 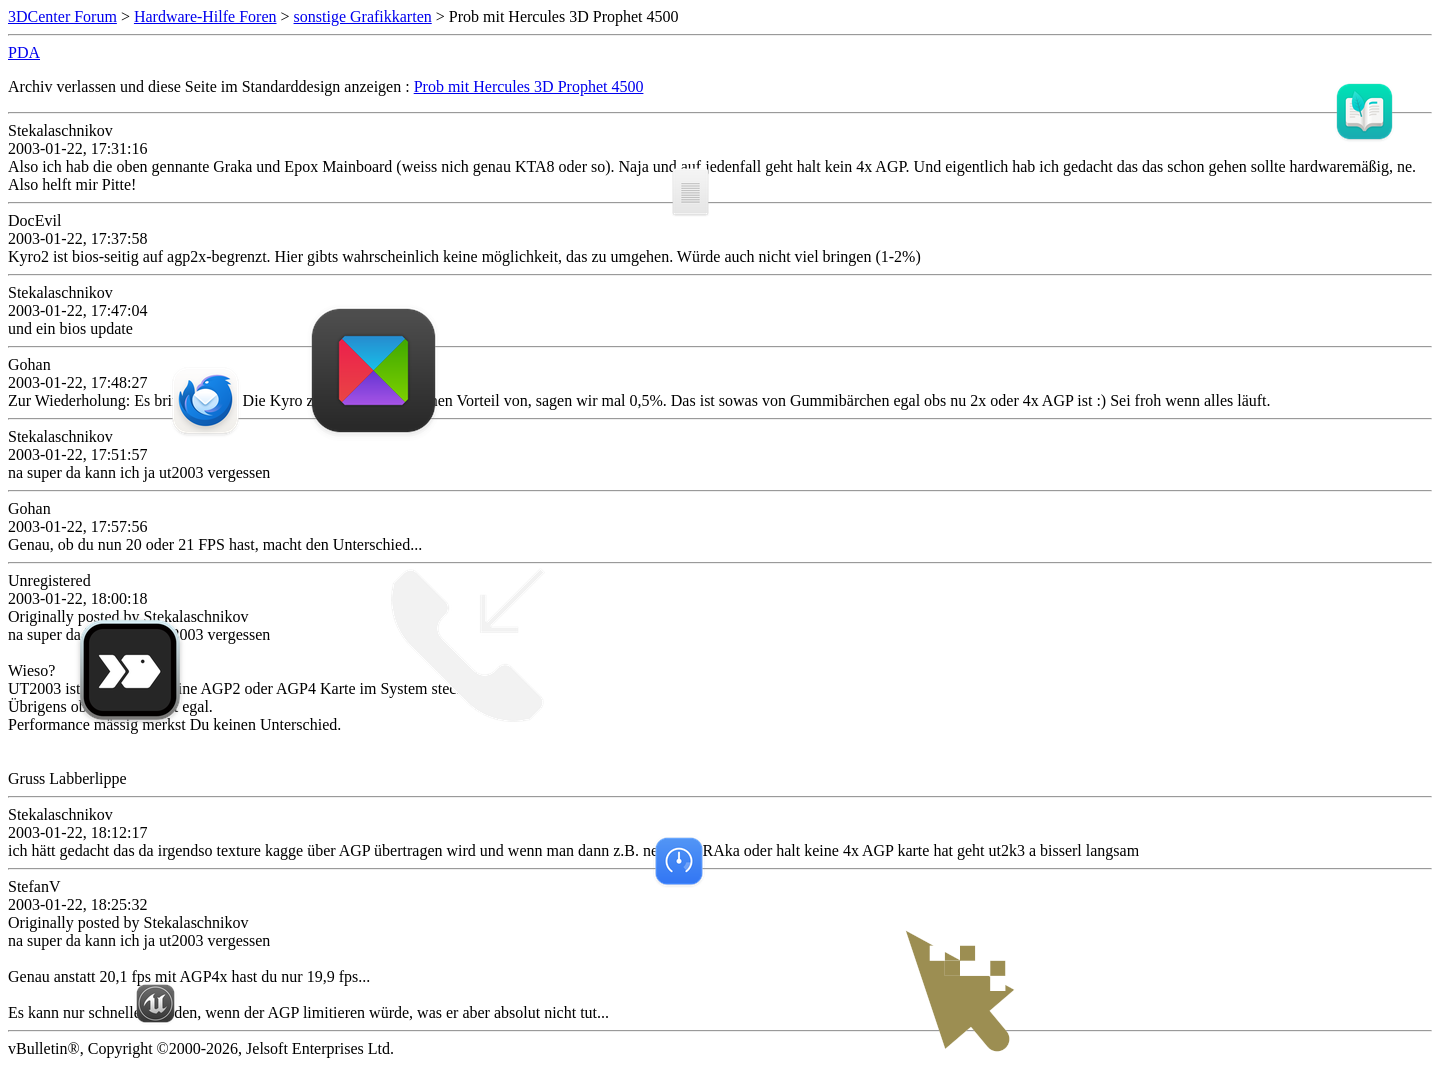 I want to click on open performance or speed settings, so click(x=679, y=862).